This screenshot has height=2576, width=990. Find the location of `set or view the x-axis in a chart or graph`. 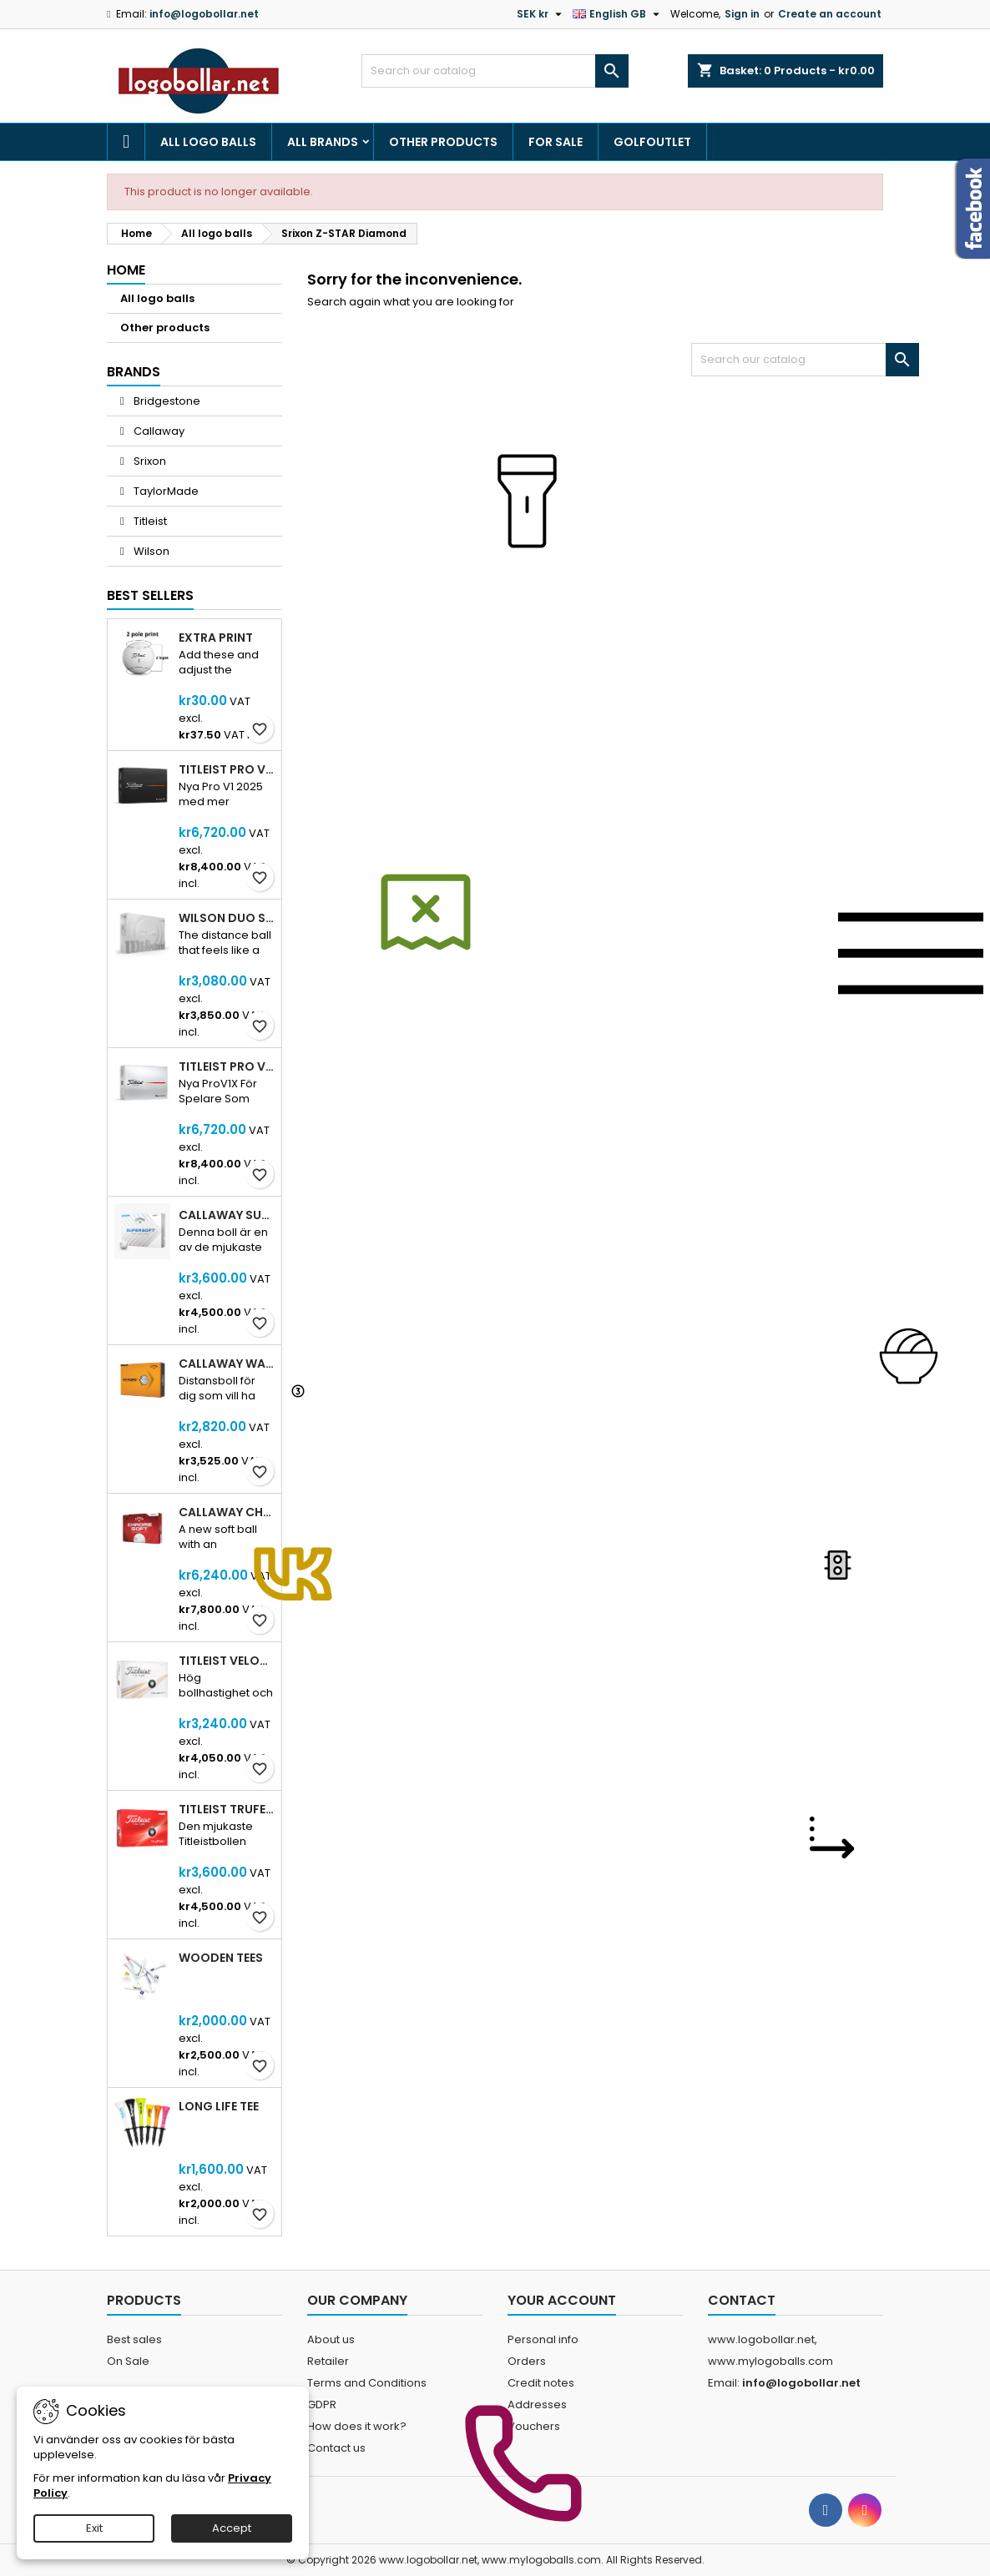

set or view the x-axis in a chart or graph is located at coordinates (831, 1836).